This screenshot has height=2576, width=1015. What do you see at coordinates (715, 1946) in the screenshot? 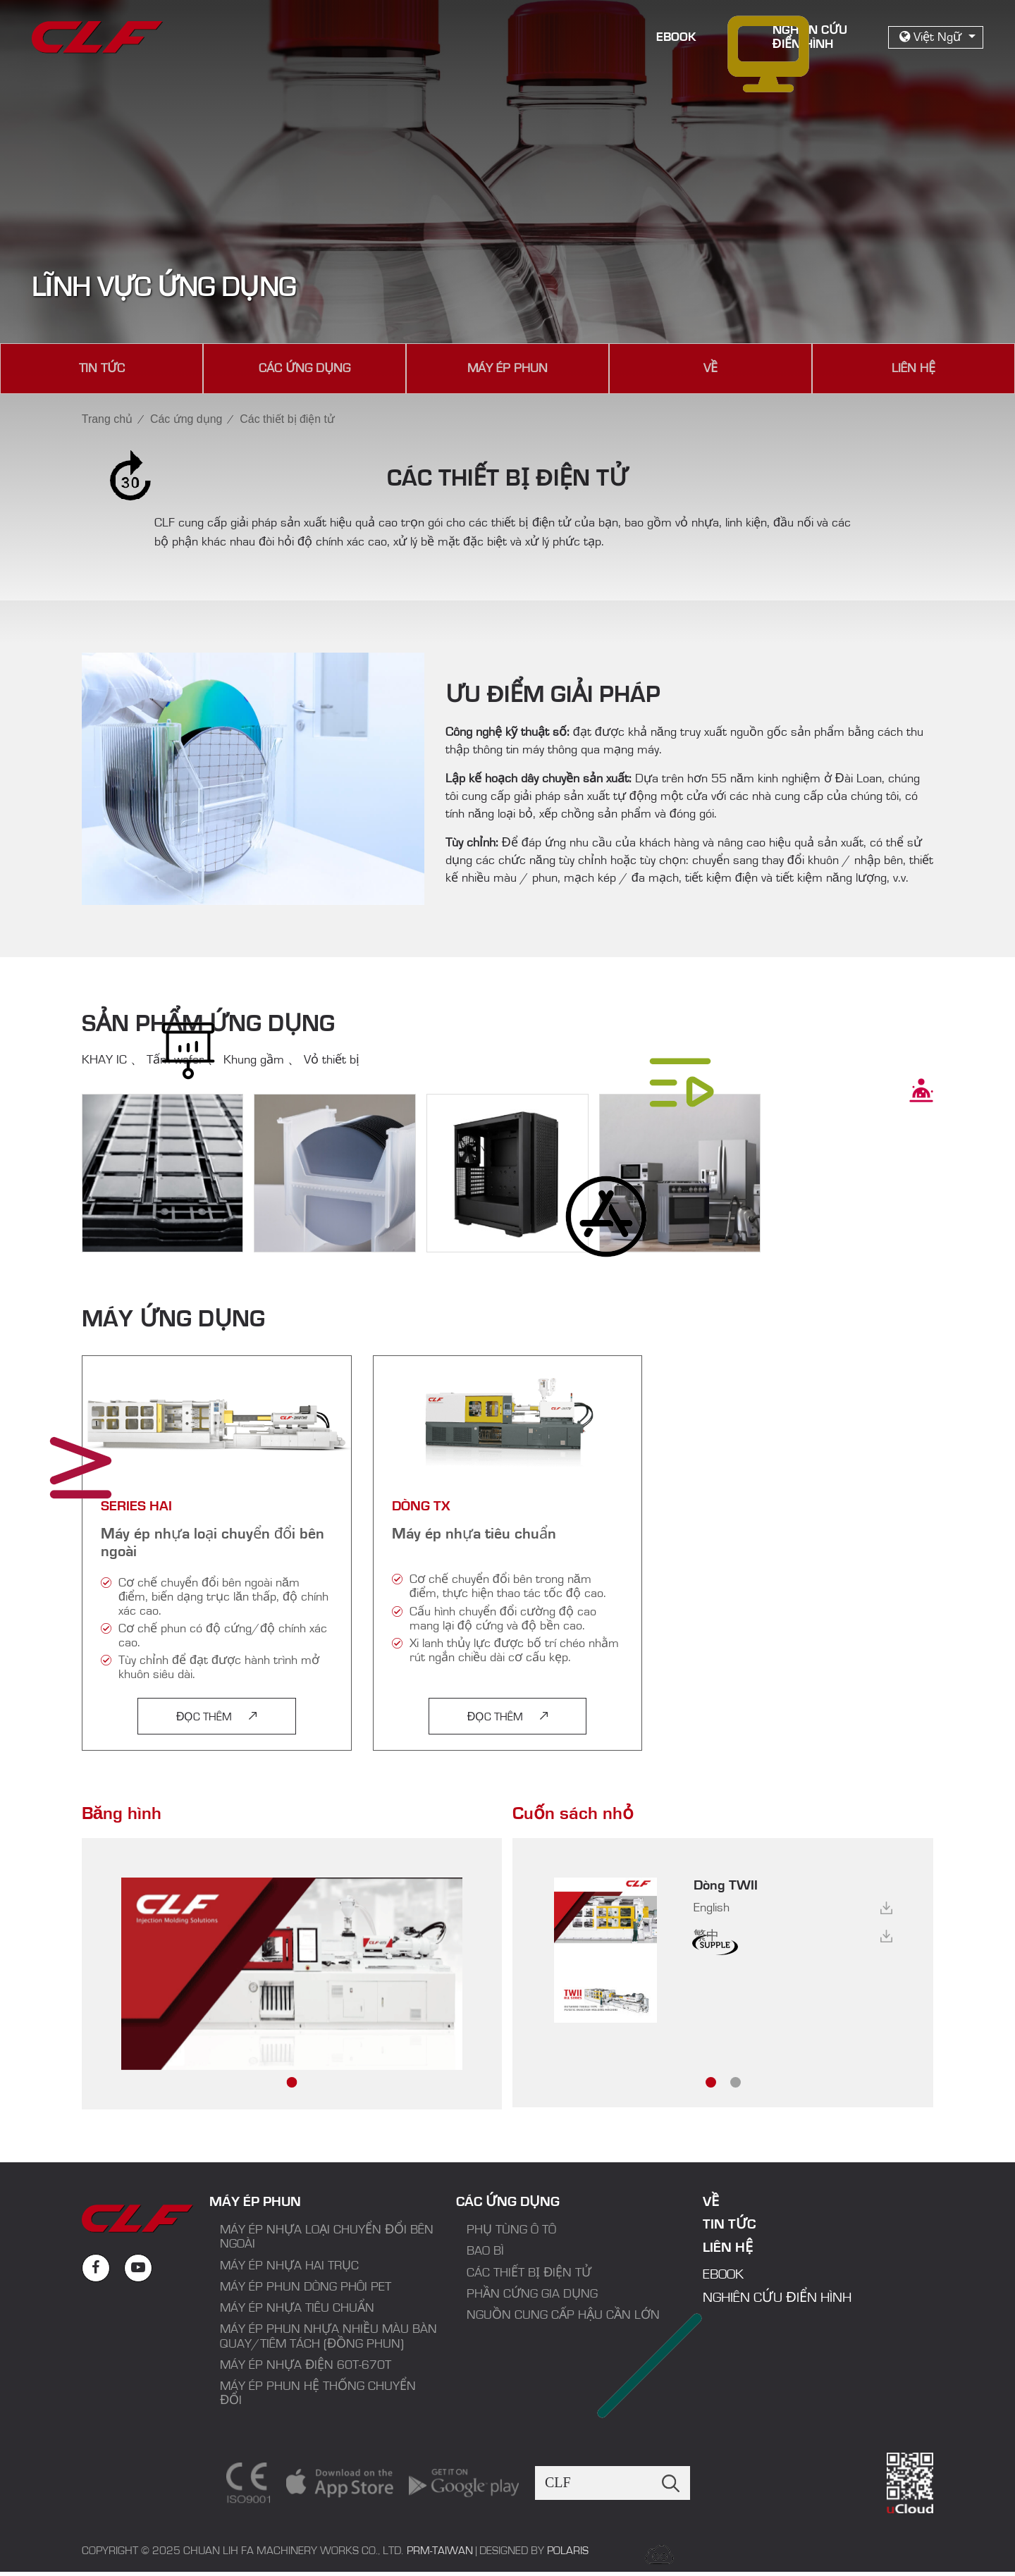
I see `supple brand logo` at bounding box center [715, 1946].